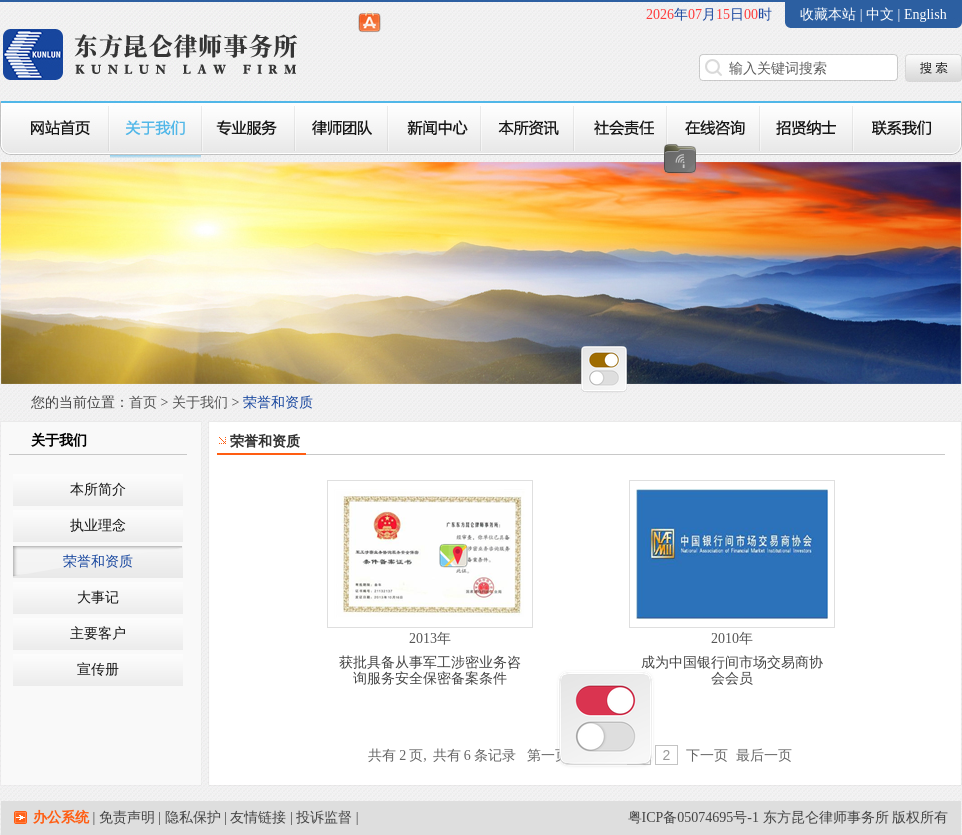  What do you see at coordinates (605, 718) in the screenshot?
I see `open gnome tweaks to customize desktop settings` at bounding box center [605, 718].